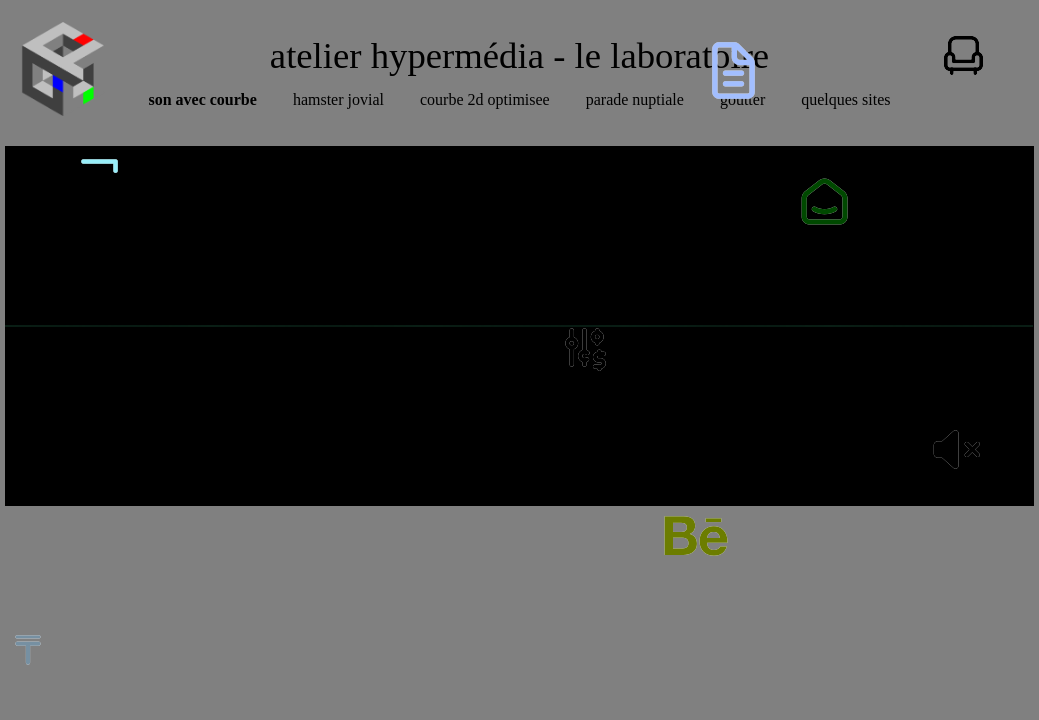  What do you see at coordinates (963, 55) in the screenshot?
I see `browse furniture or home decor items` at bounding box center [963, 55].